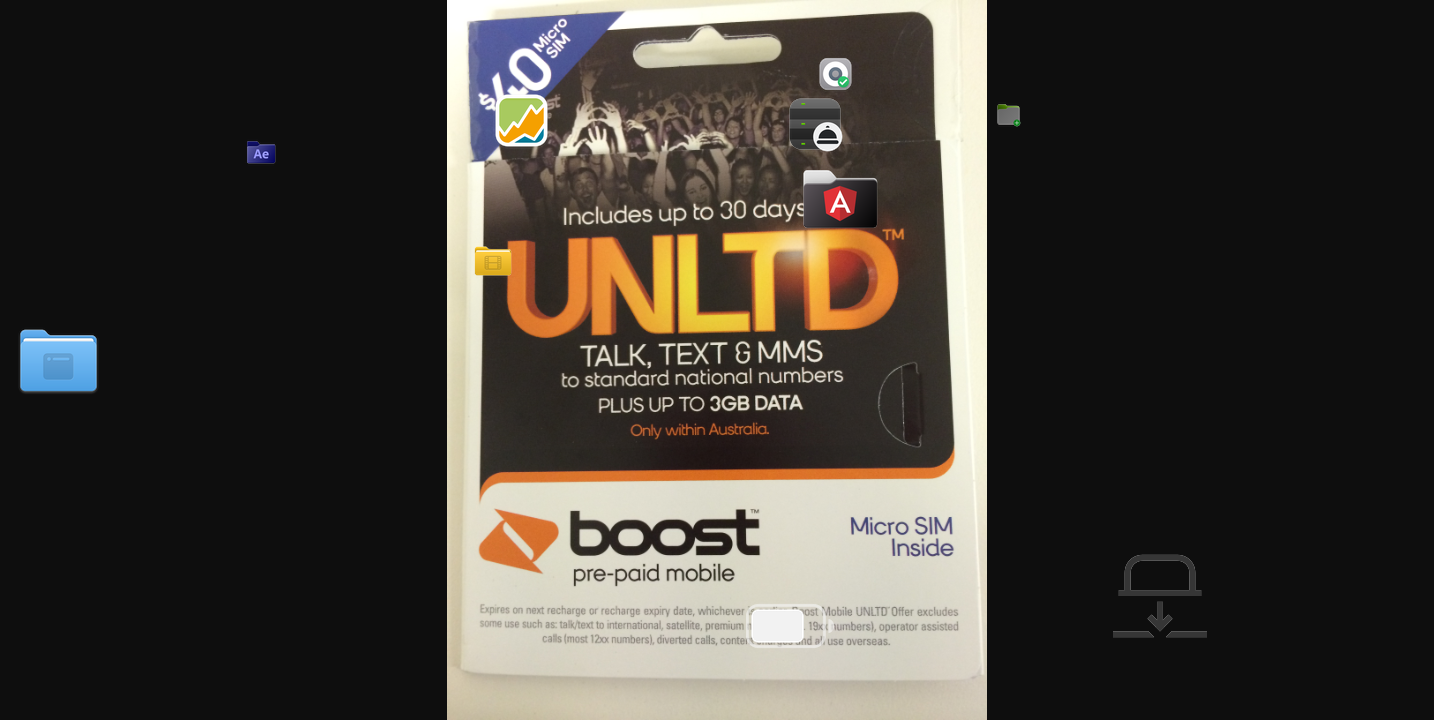 The width and height of the screenshot is (1434, 720). Describe the element at coordinates (835, 74) in the screenshot. I see `optical drive verified and working correctly` at that location.